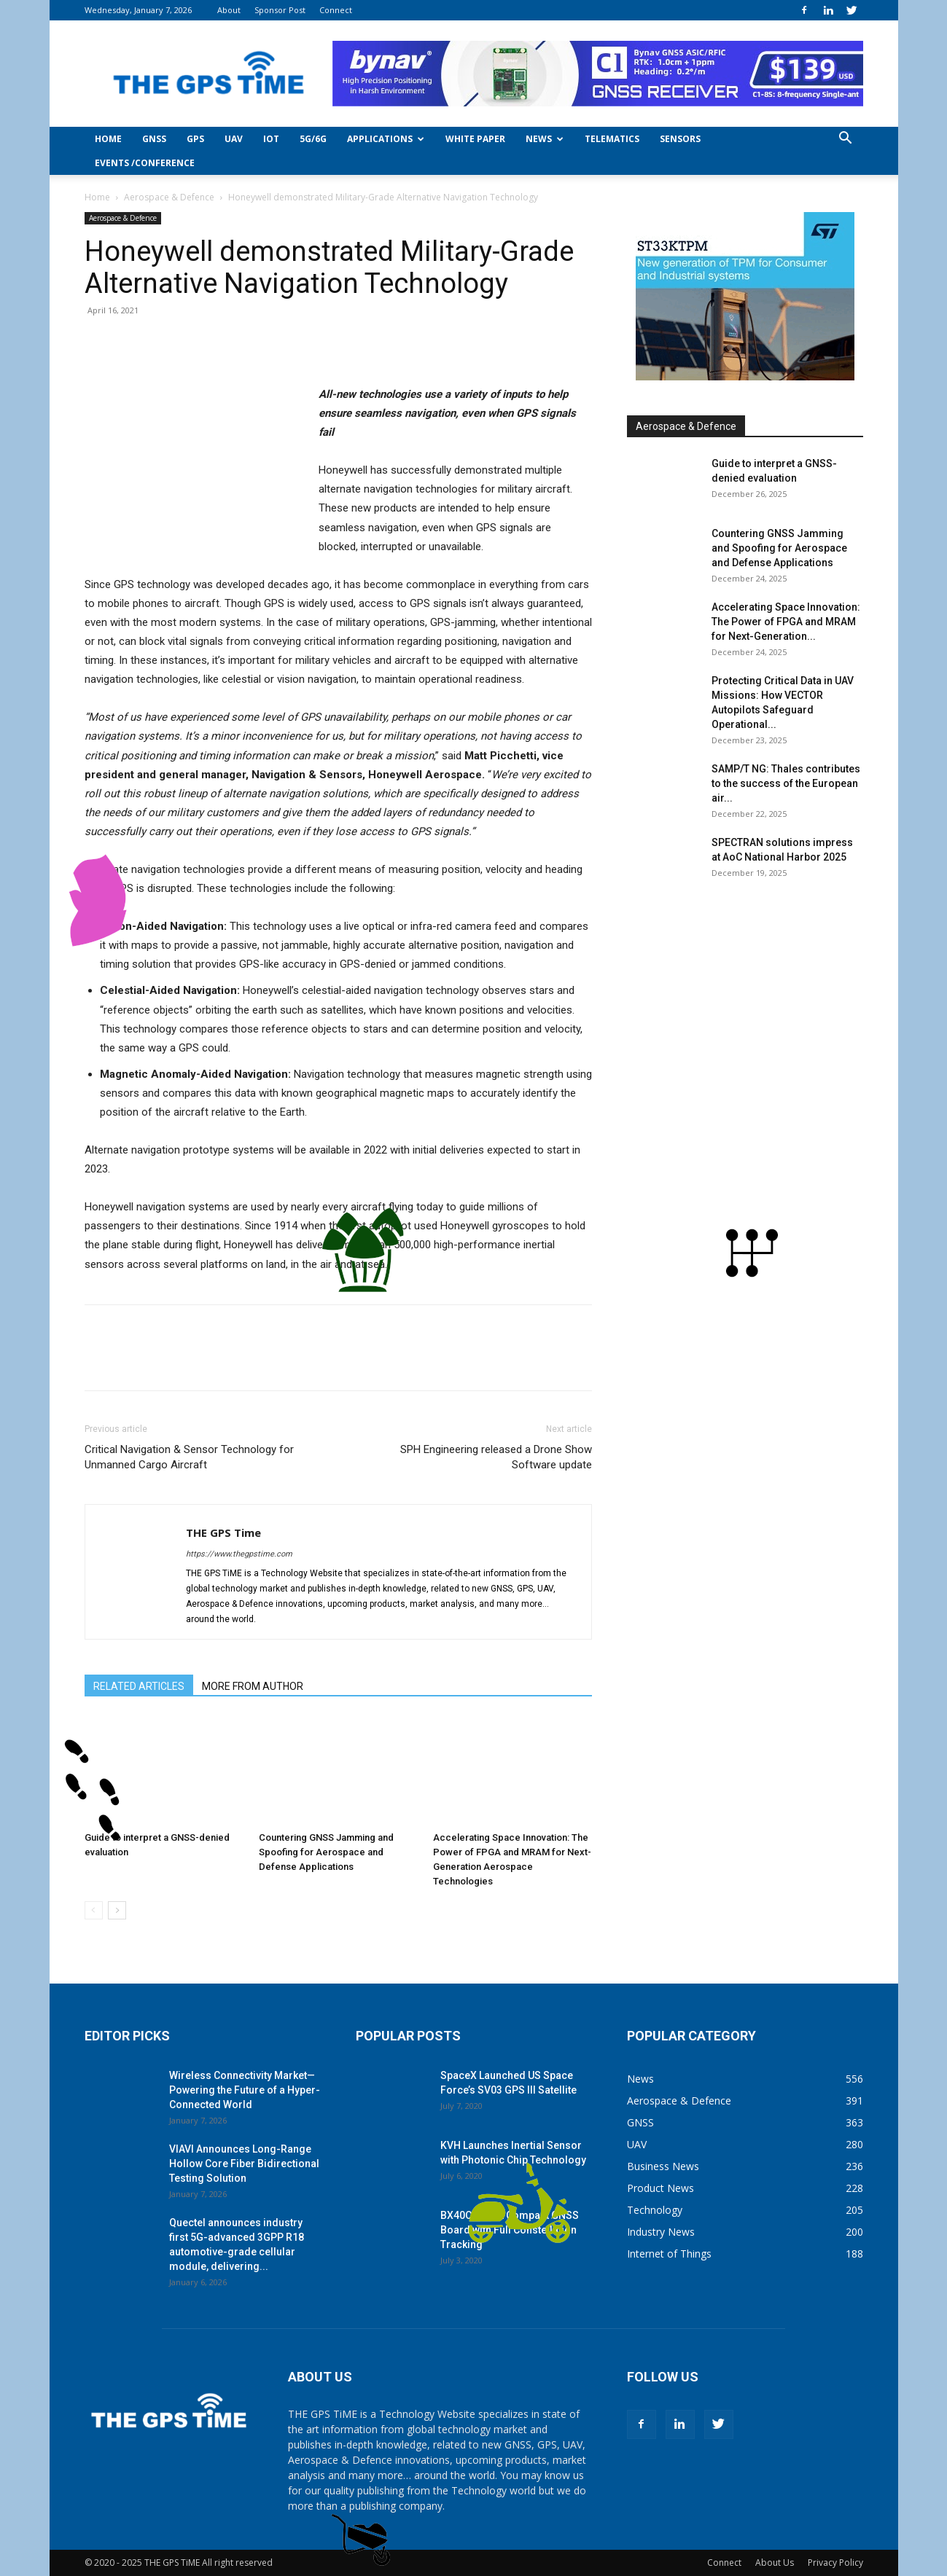 The width and height of the screenshot is (947, 2576). I want to click on select manual transmission mode, so click(752, 1253).